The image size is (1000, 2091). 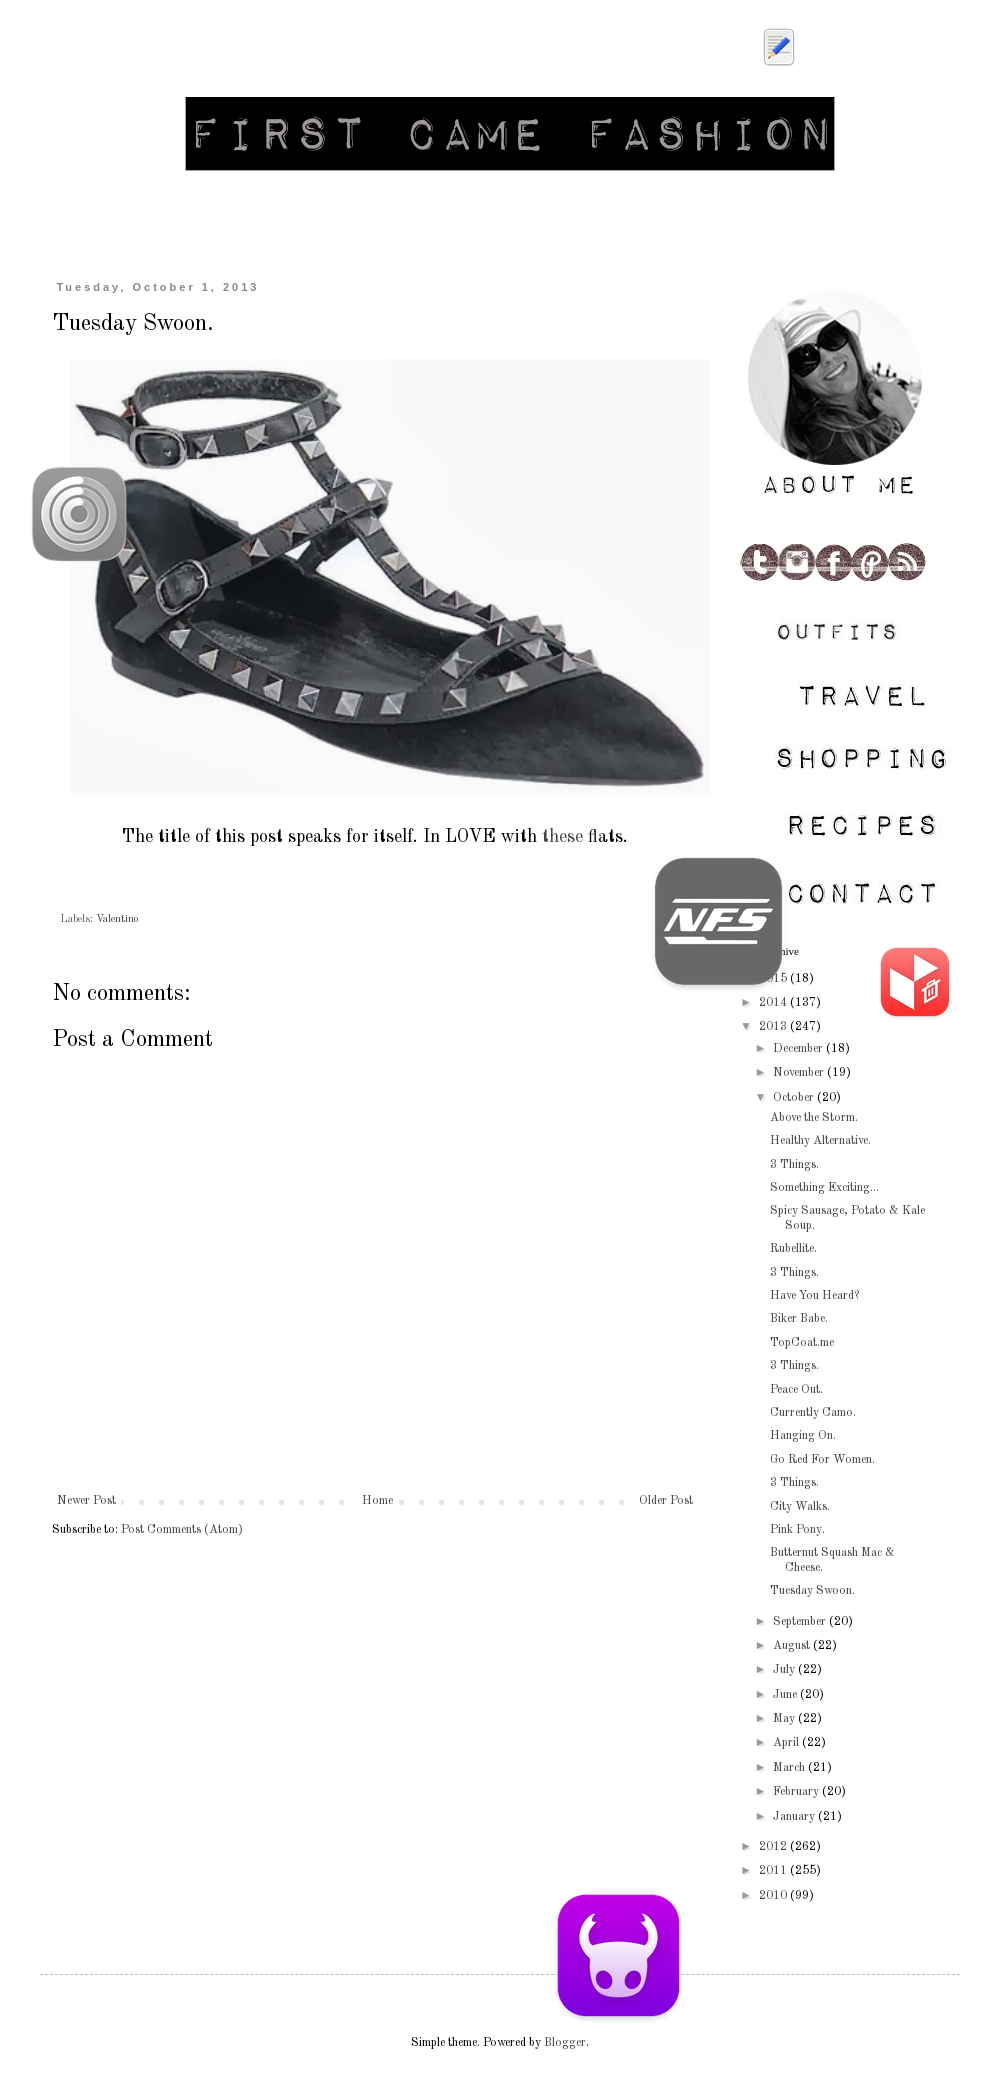 What do you see at coordinates (718, 921) in the screenshot?
I see `launch need for speed underground 2 game` at bounding box center [718, 921].